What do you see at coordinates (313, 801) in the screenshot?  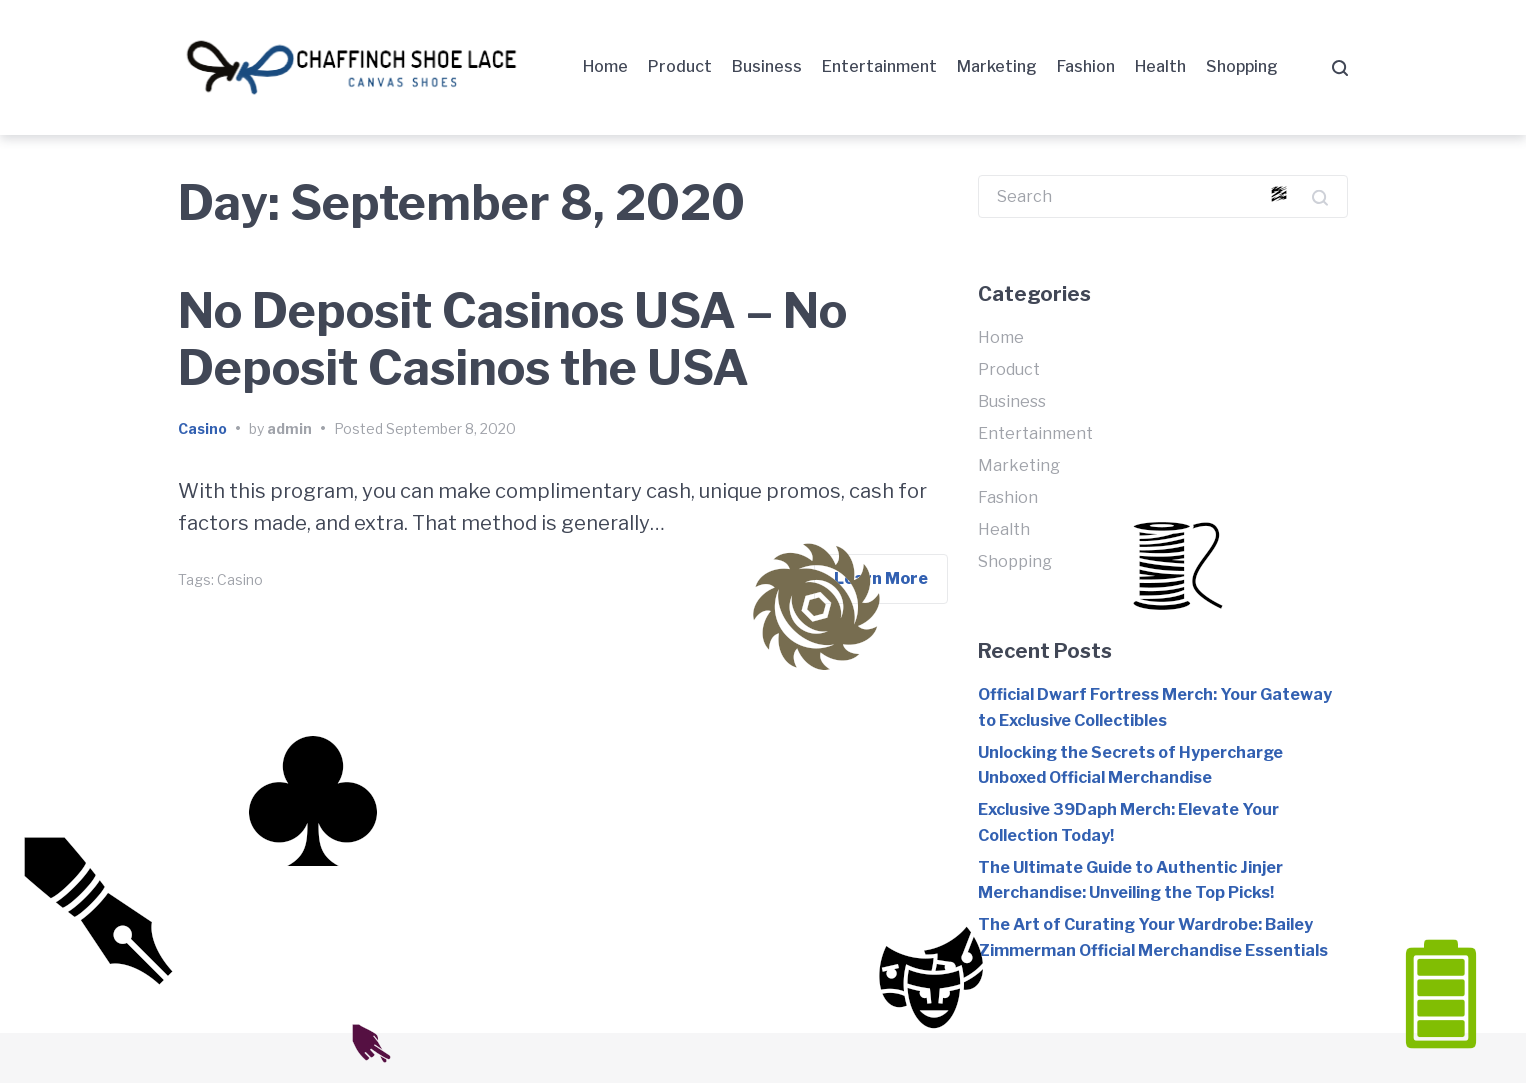 I see `select clubs suit in a card game` at bounding box center [313, 801].